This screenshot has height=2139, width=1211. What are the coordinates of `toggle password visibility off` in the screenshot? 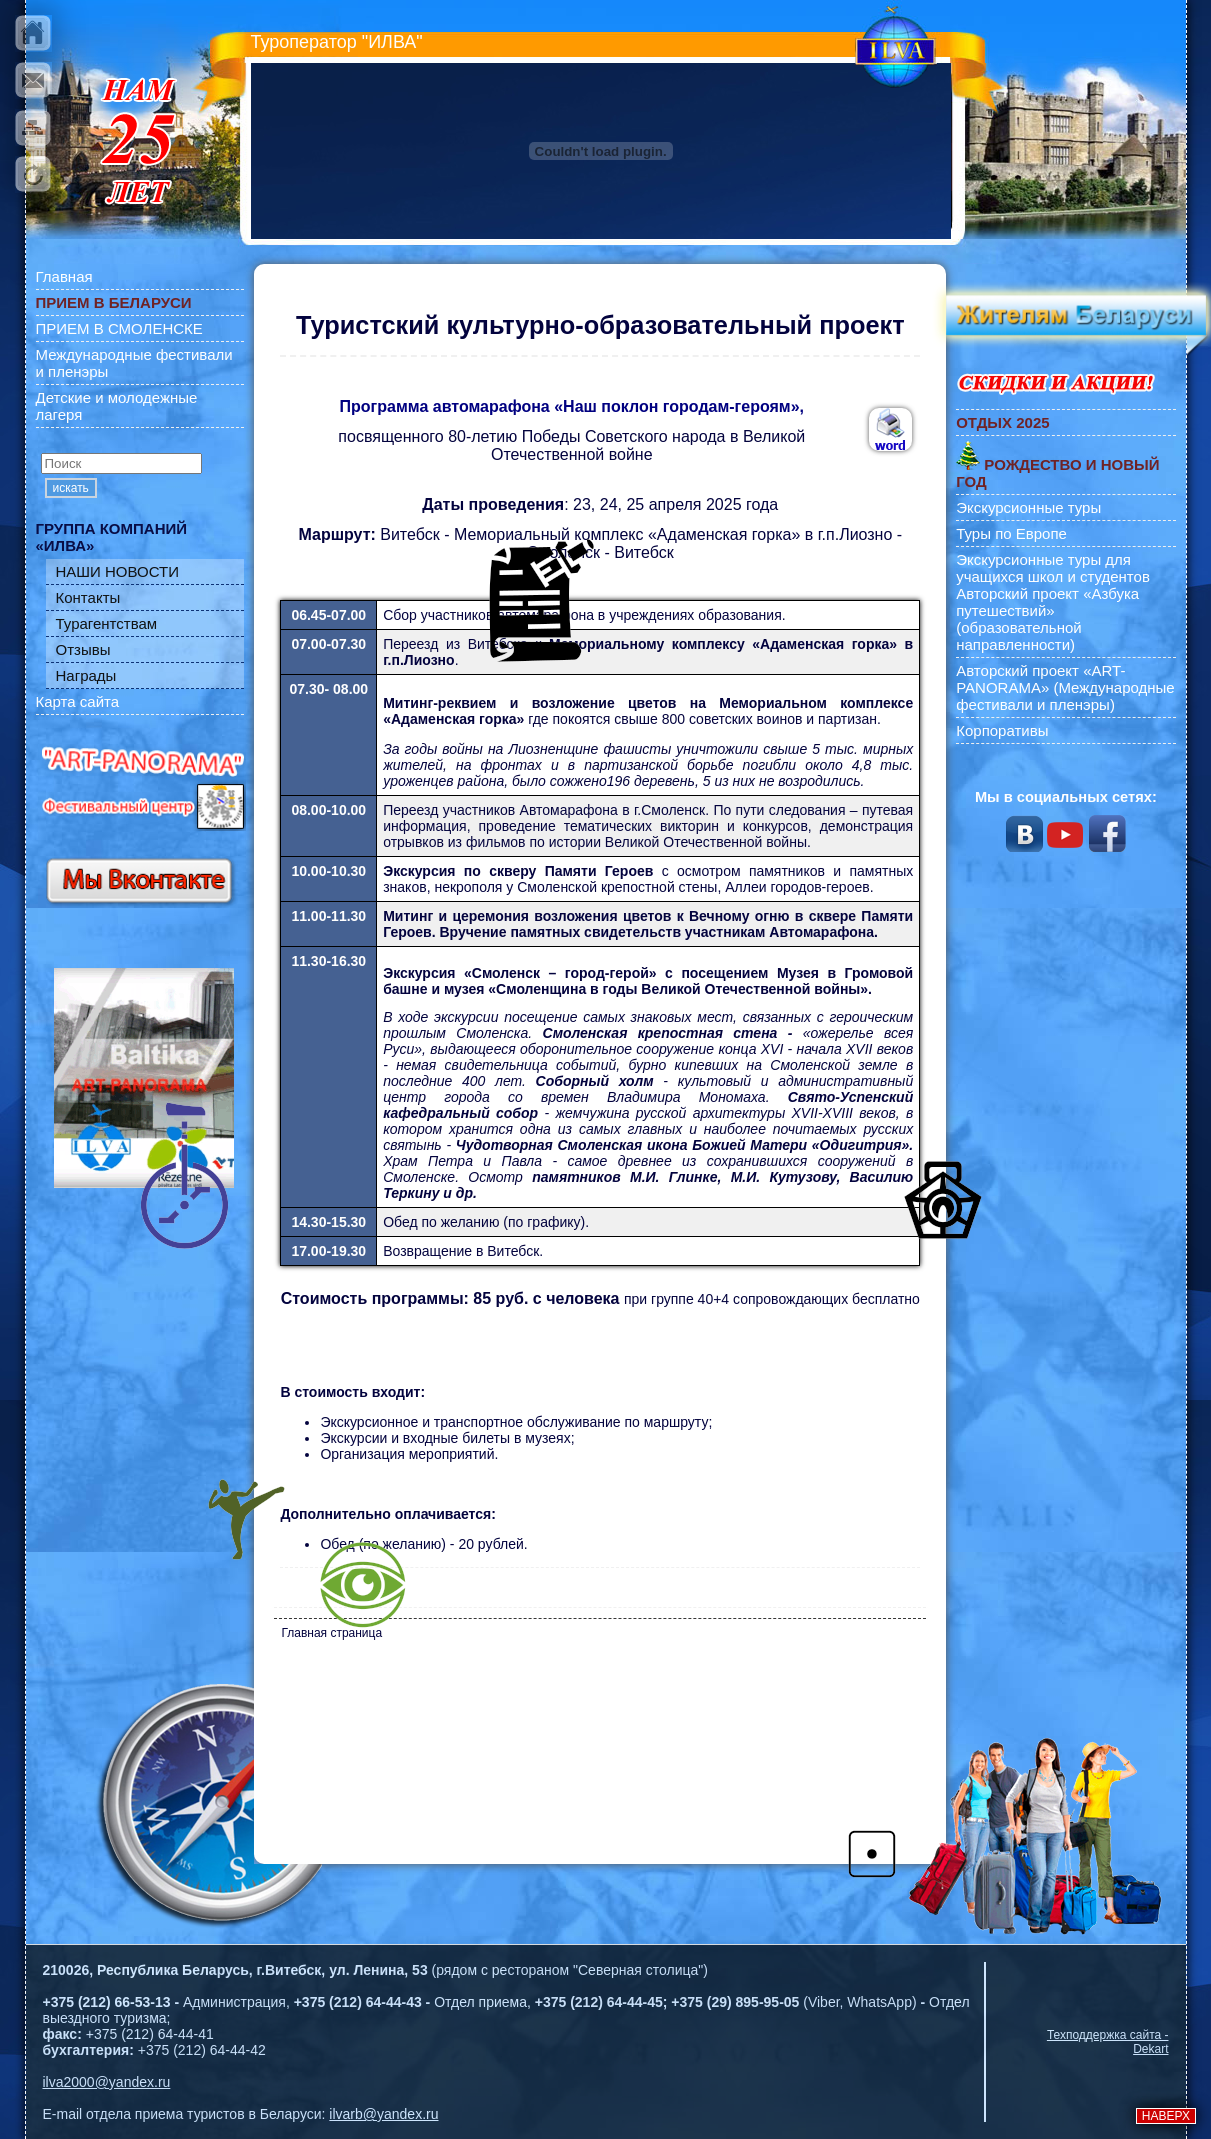 It's located at (362, 1584).